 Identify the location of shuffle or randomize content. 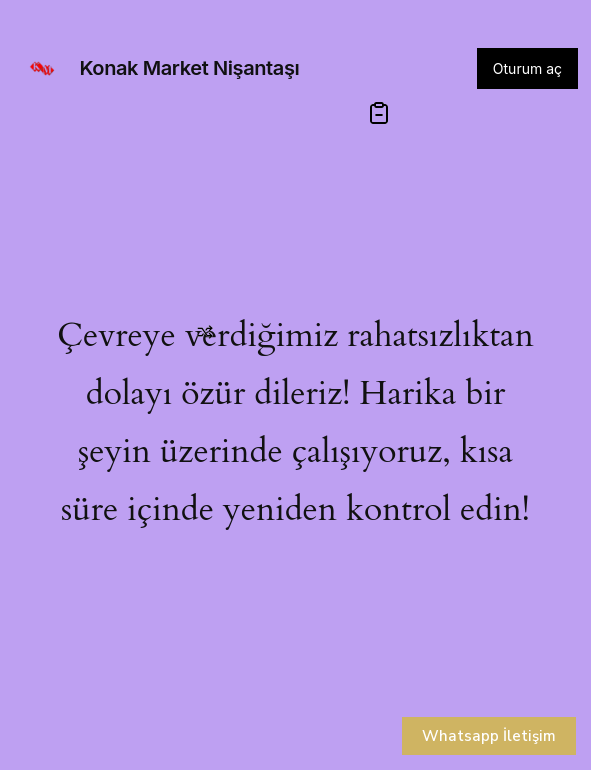
(205, 332).